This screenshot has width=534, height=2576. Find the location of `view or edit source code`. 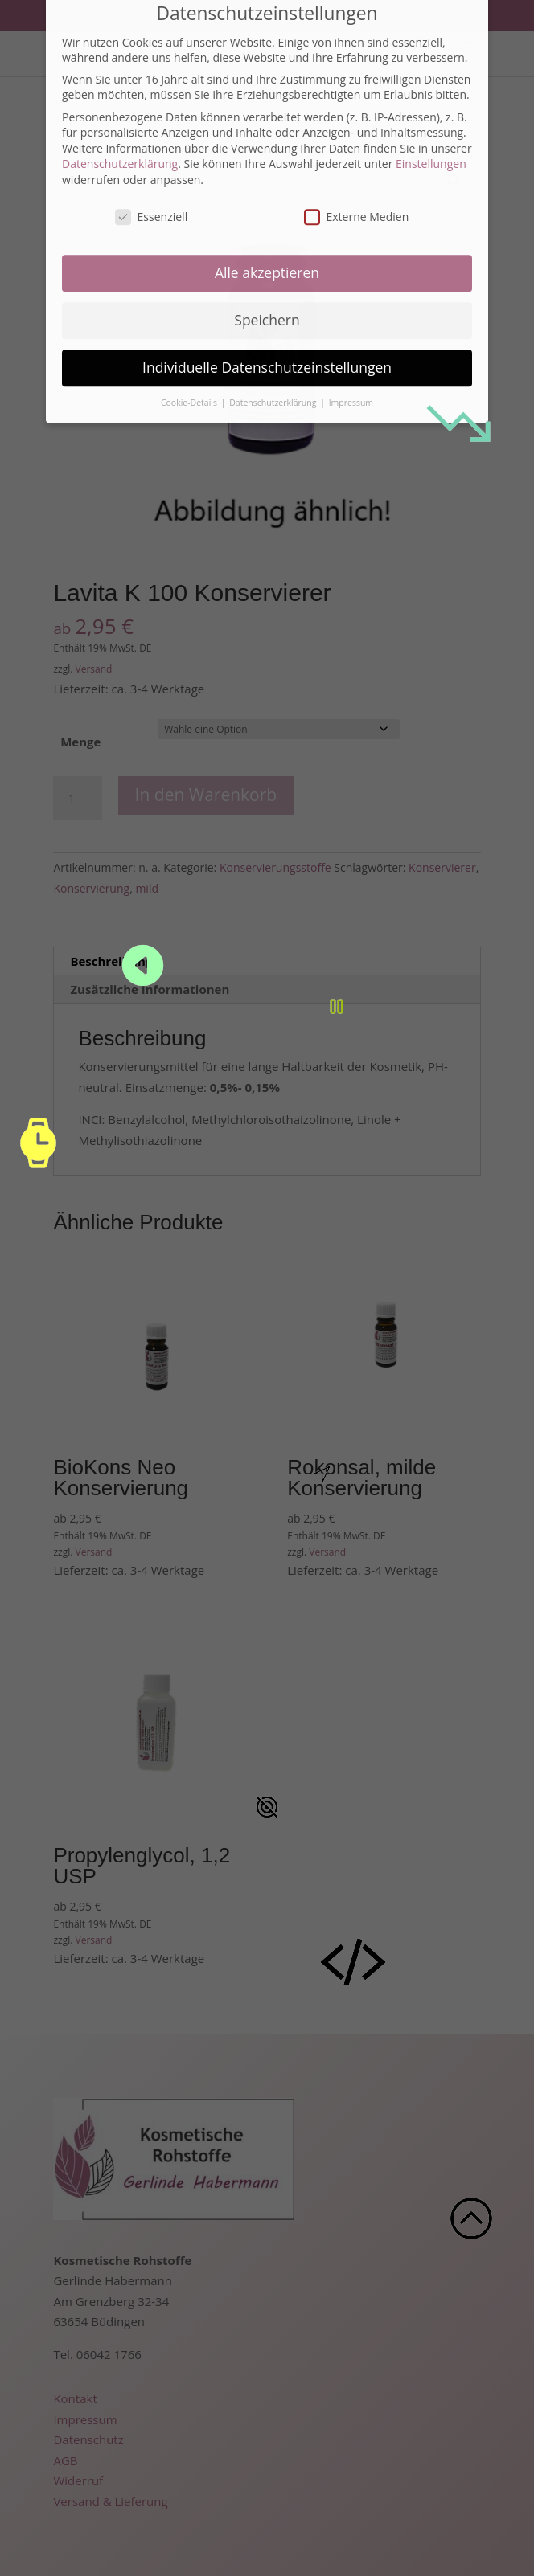

view or edit source code is located at coordinates (353, 1962).